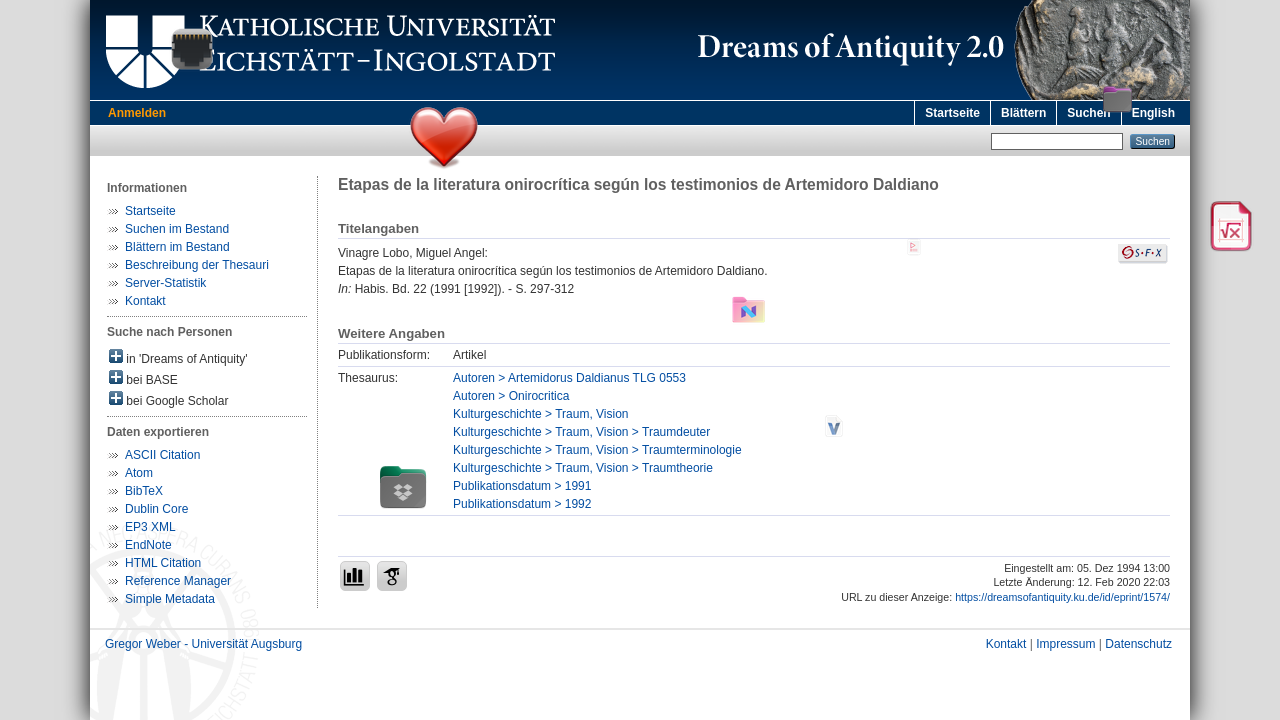  What do you see at coordinates (403, 487) in the screenshot?
I see `open dropbox synced folder` at bounding box center [403, 487].